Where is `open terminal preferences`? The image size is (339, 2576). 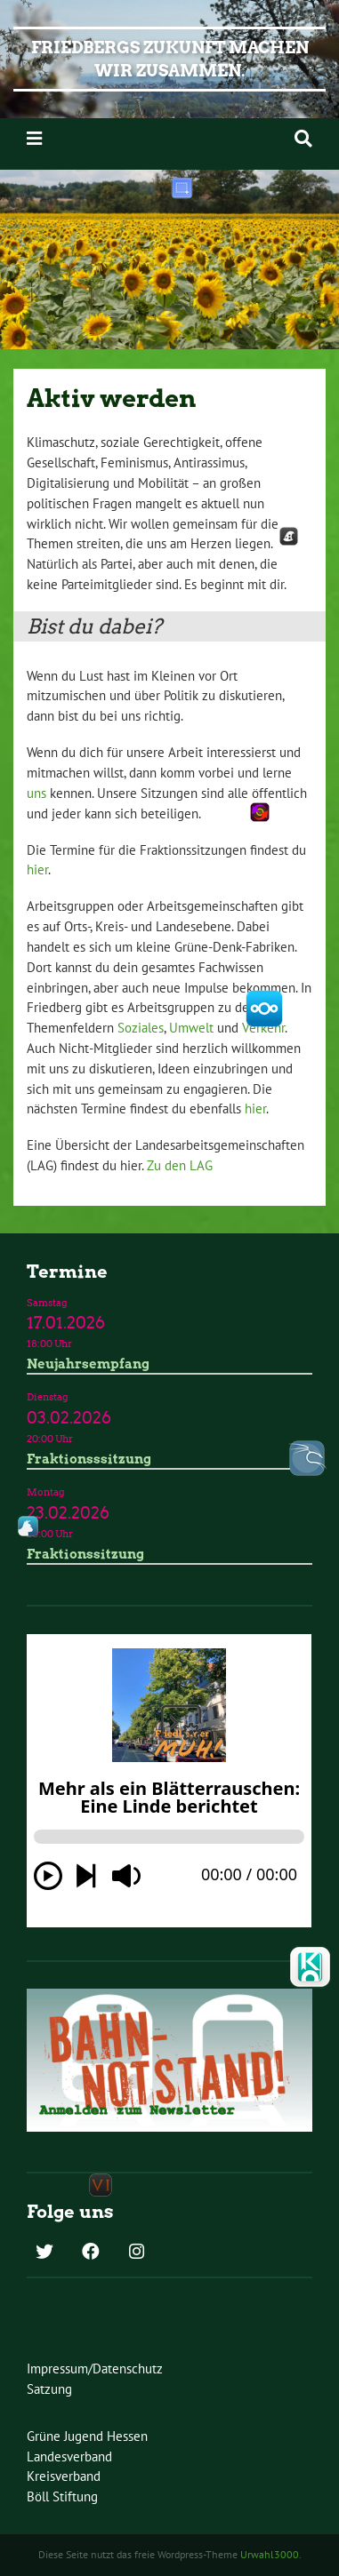
open terminal preferences is located at coordinates (181, 1722).